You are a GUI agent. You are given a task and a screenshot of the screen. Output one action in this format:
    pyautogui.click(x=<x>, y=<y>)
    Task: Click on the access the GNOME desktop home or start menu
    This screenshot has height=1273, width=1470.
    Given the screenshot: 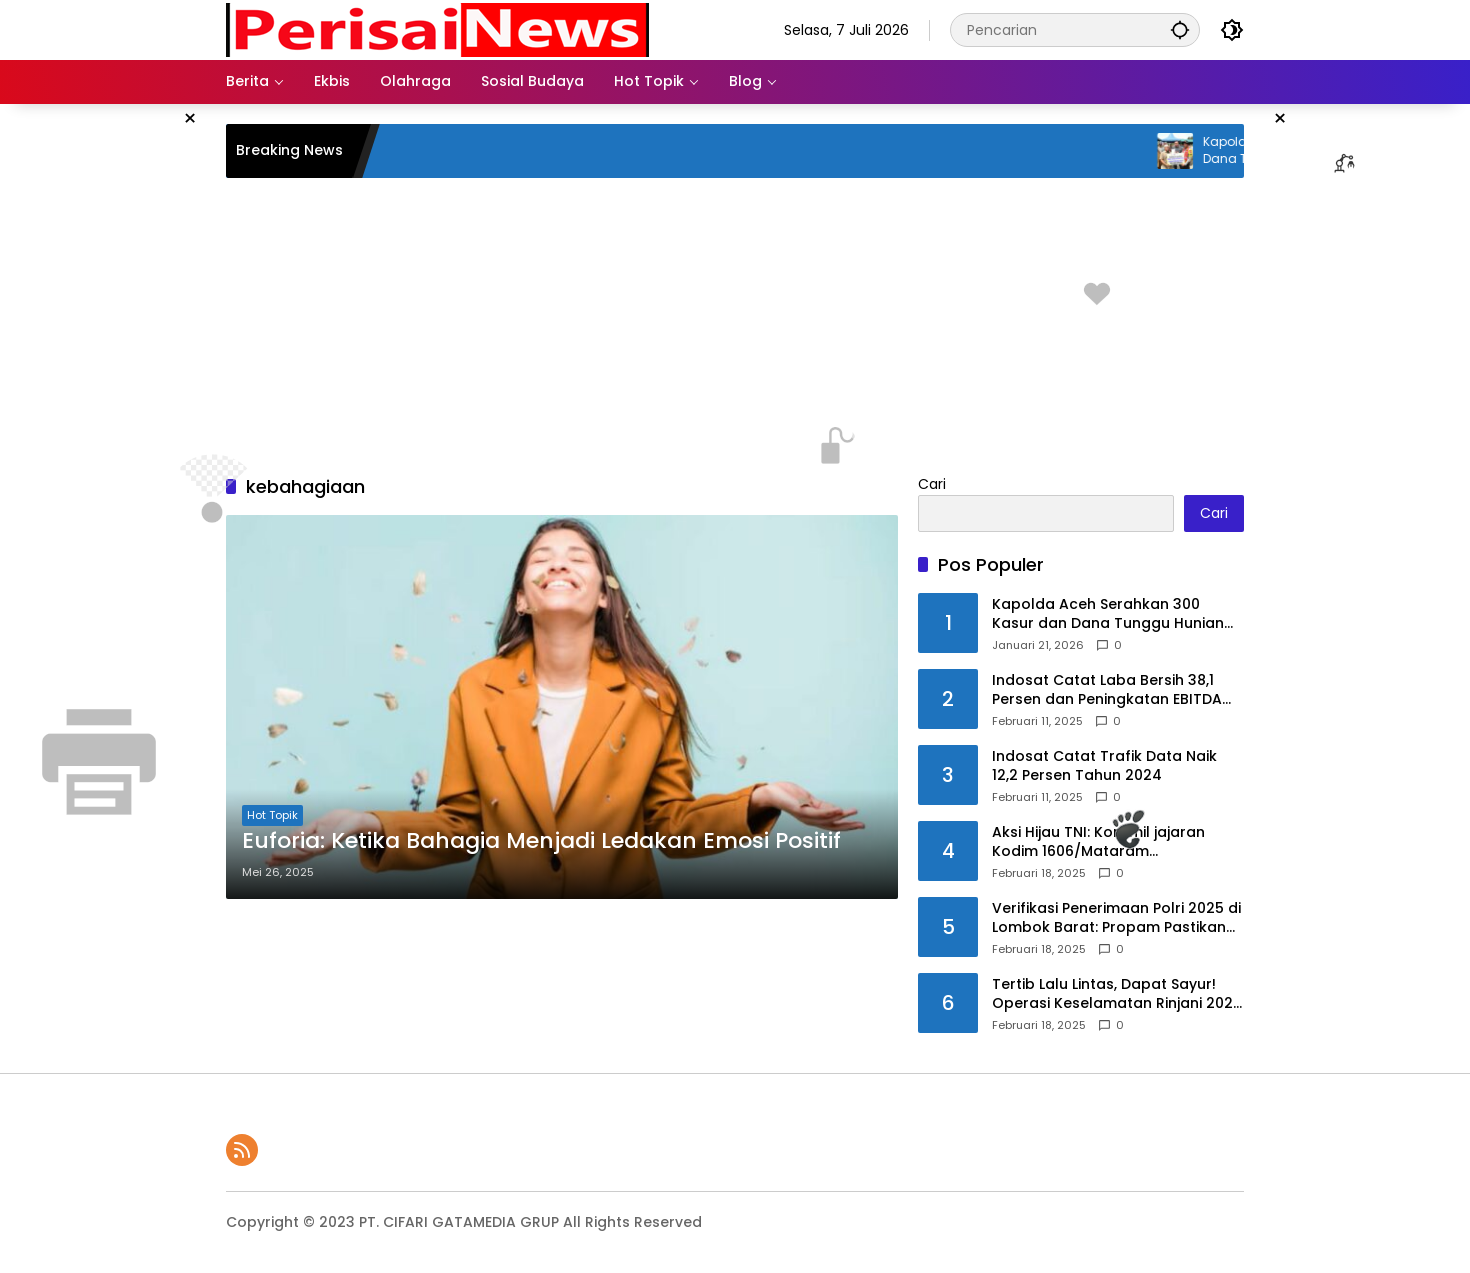 What is the action you would take?
    pyautogui.click(x=1128, y=829)
    